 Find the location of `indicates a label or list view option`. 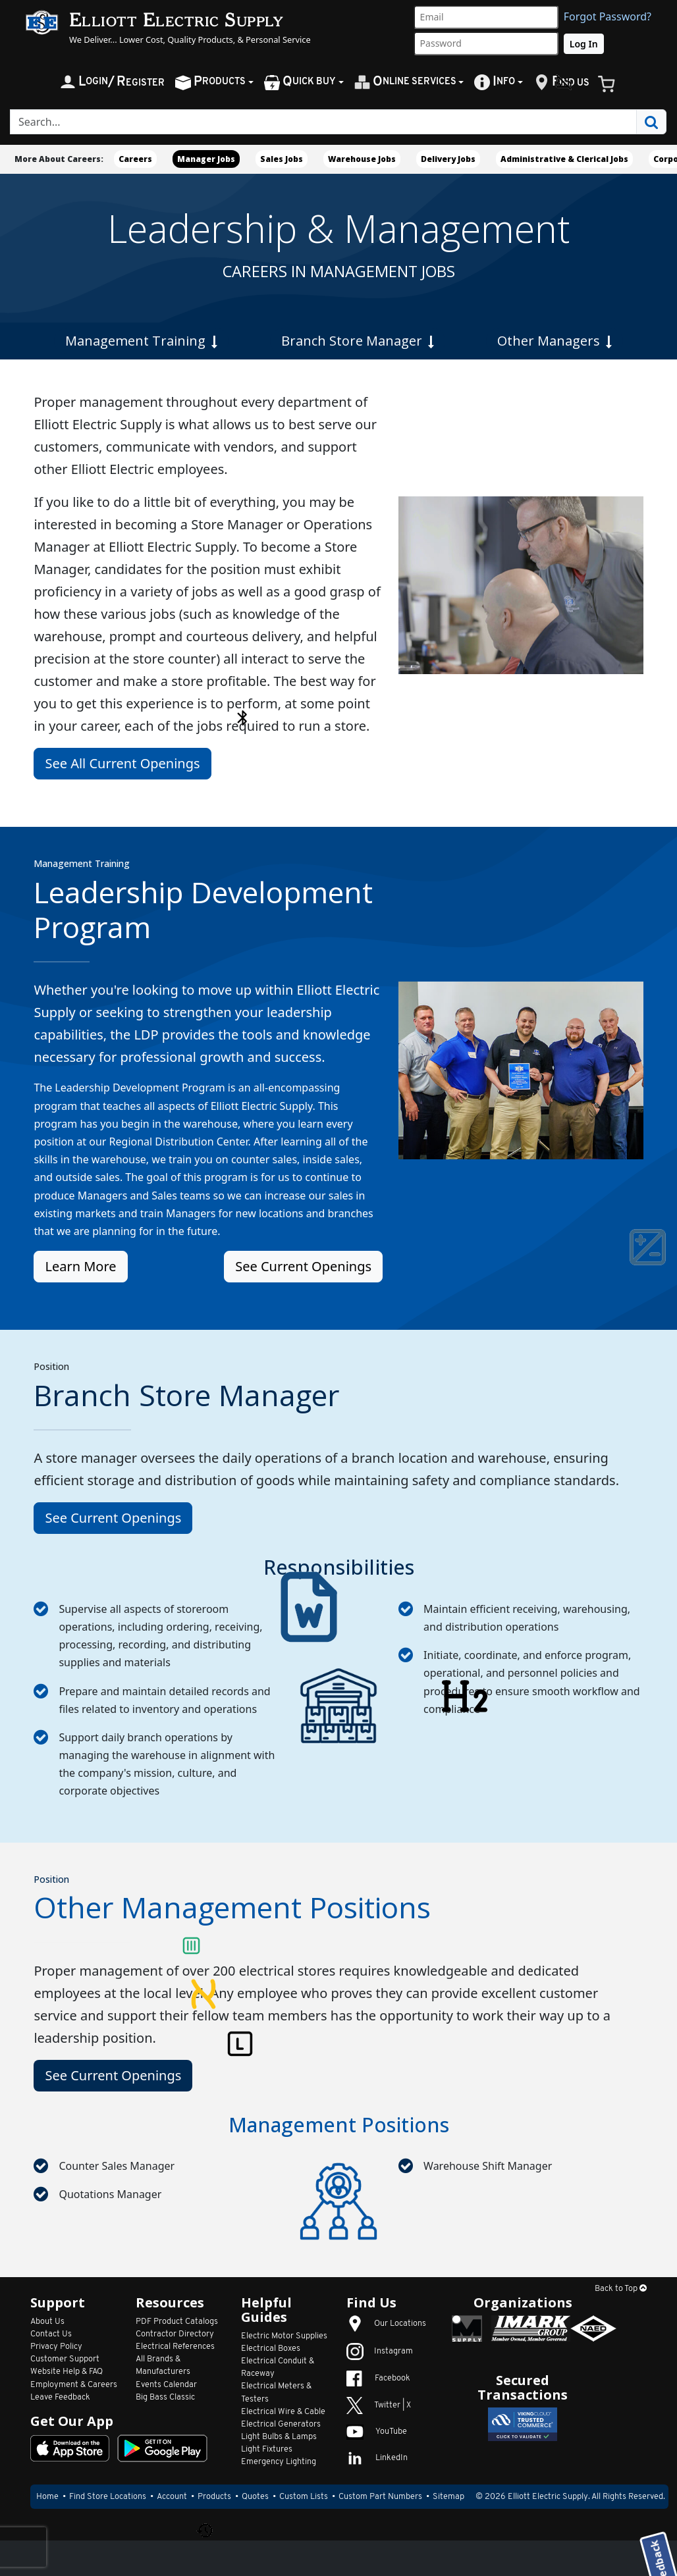

indicates a label or list view option is located at coordinates (240, 2043).